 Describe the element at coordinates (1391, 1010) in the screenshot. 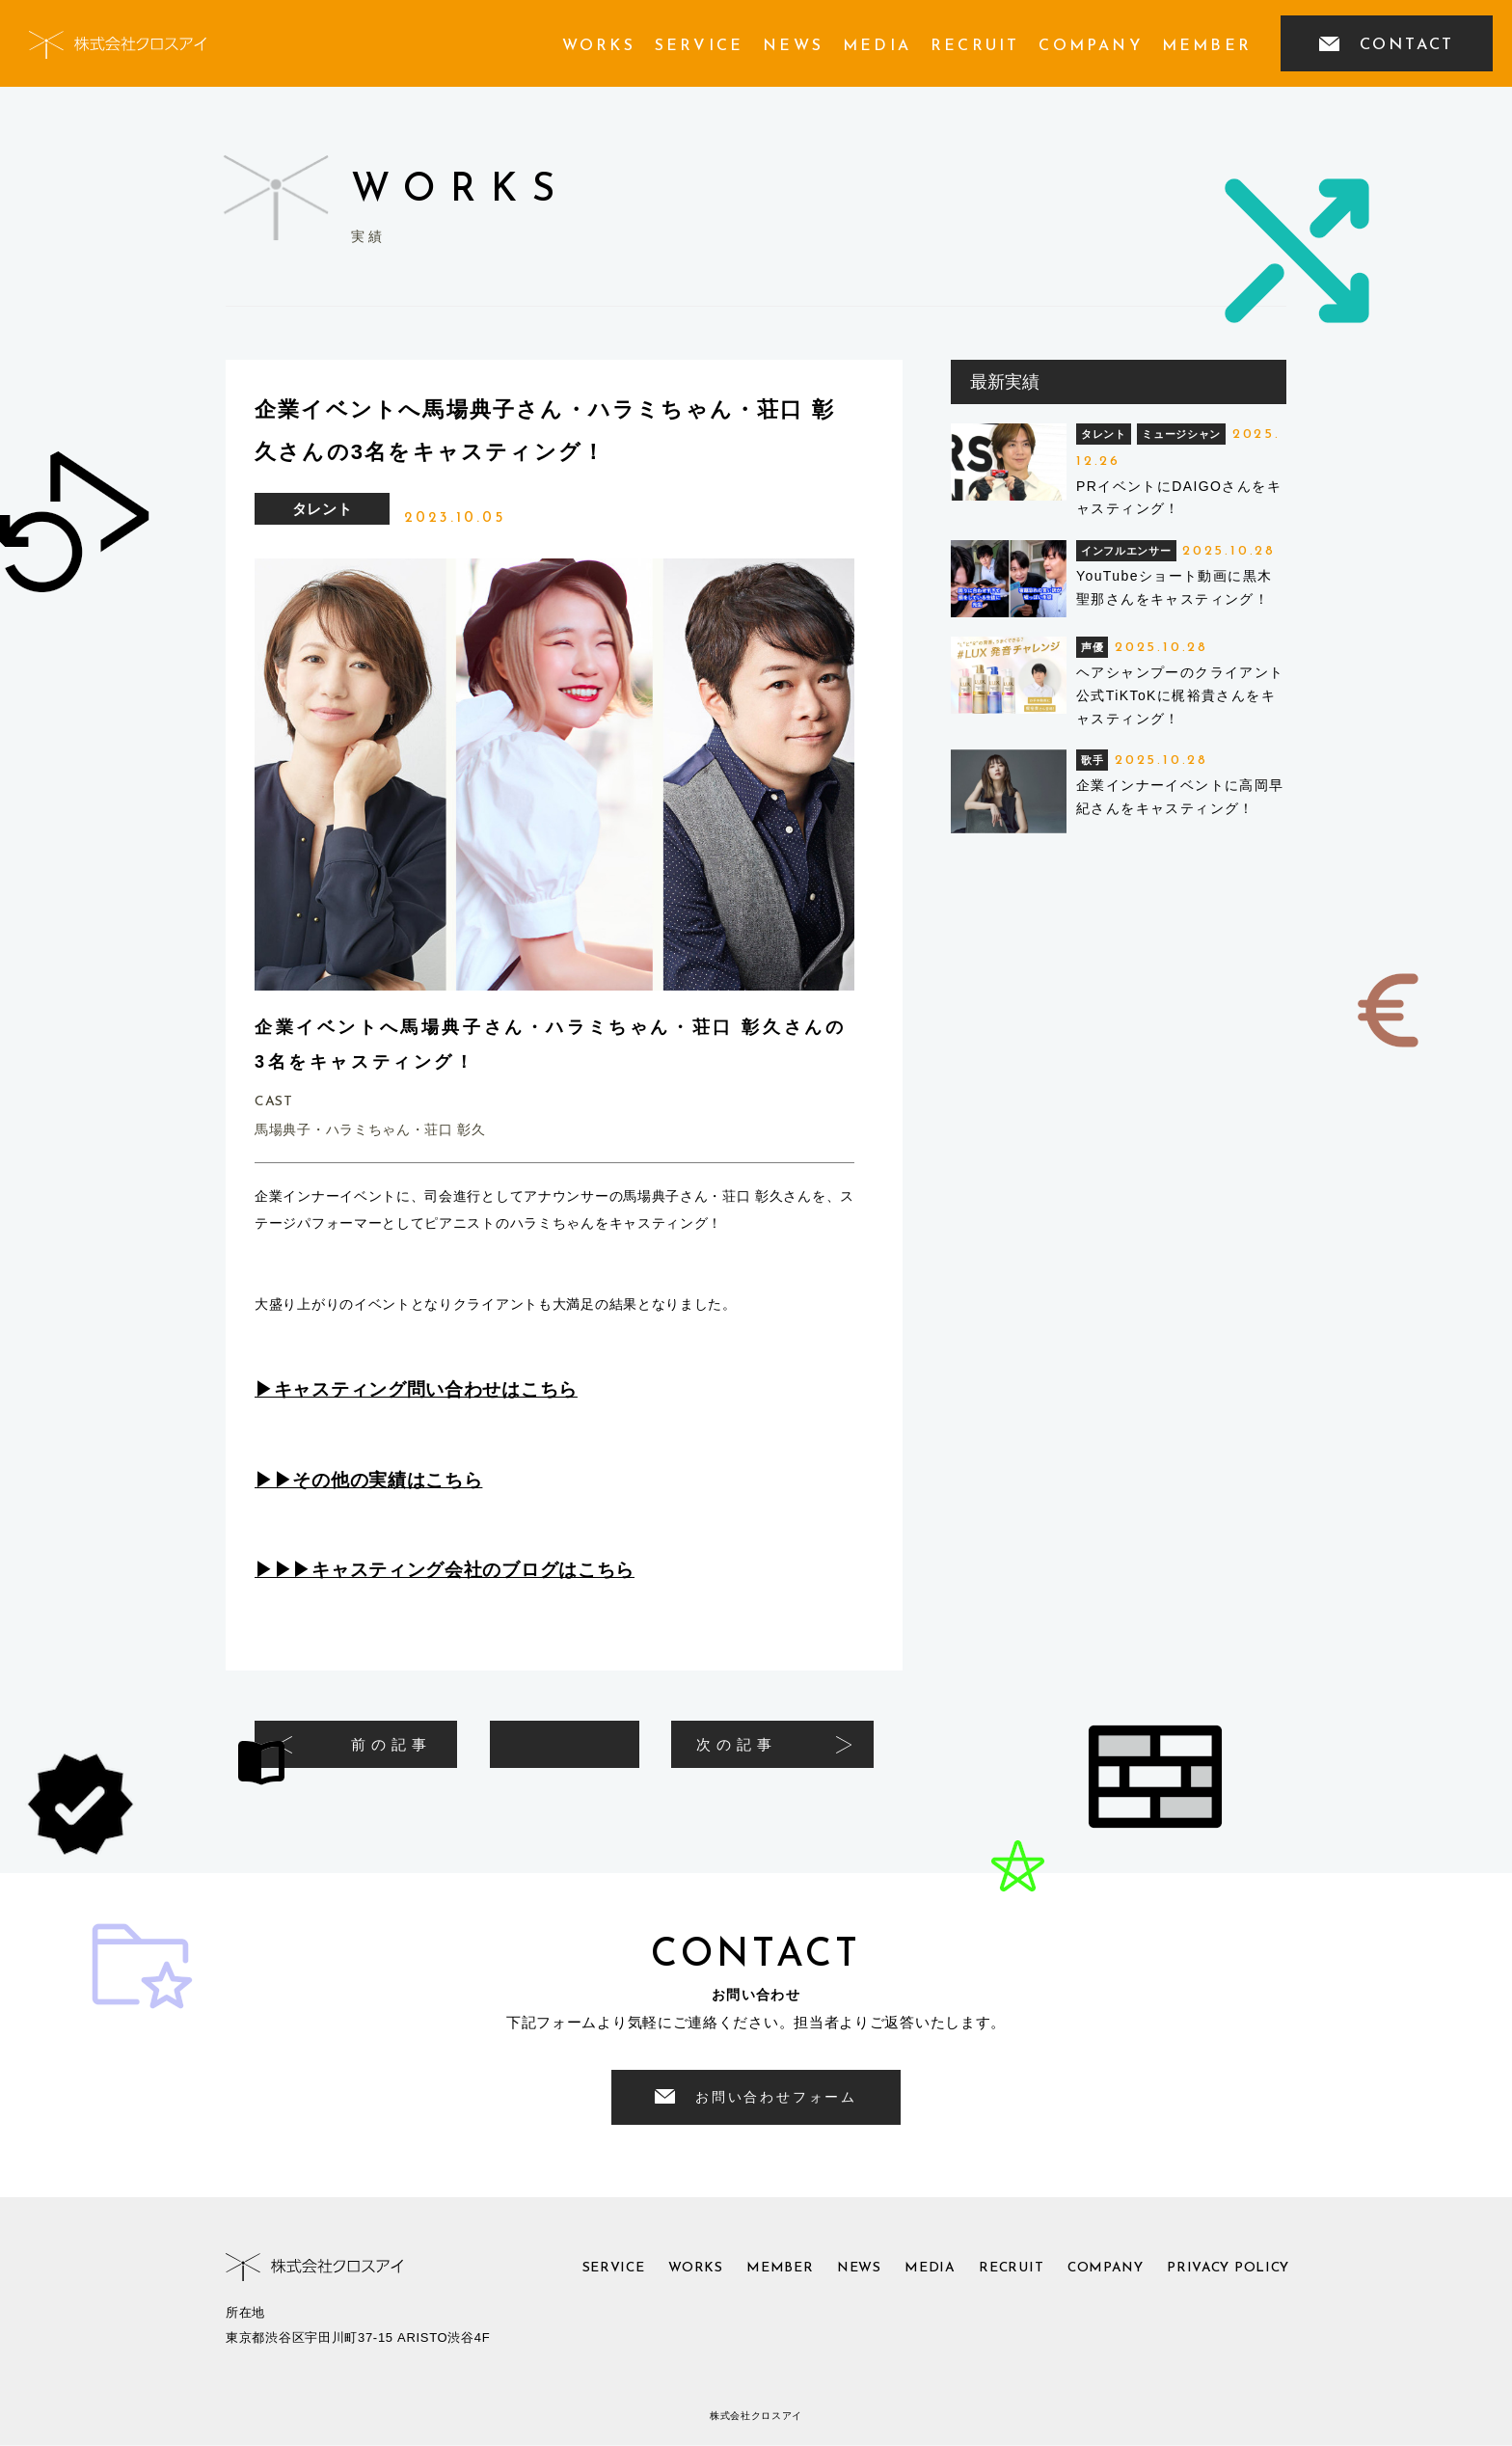

I see `indicates euro currency or pricing` at that location.